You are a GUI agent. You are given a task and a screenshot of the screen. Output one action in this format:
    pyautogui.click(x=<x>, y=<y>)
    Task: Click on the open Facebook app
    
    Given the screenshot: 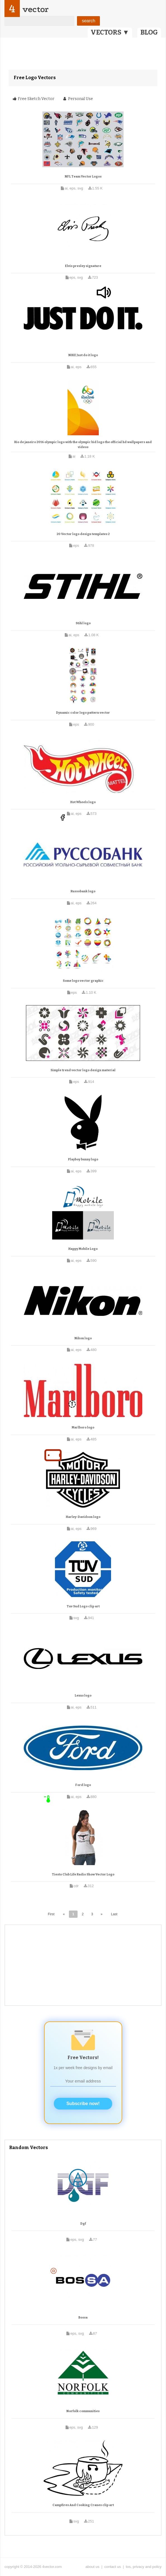 What is the action you would take?
    pyautogui.click(x=63, y=817)
    